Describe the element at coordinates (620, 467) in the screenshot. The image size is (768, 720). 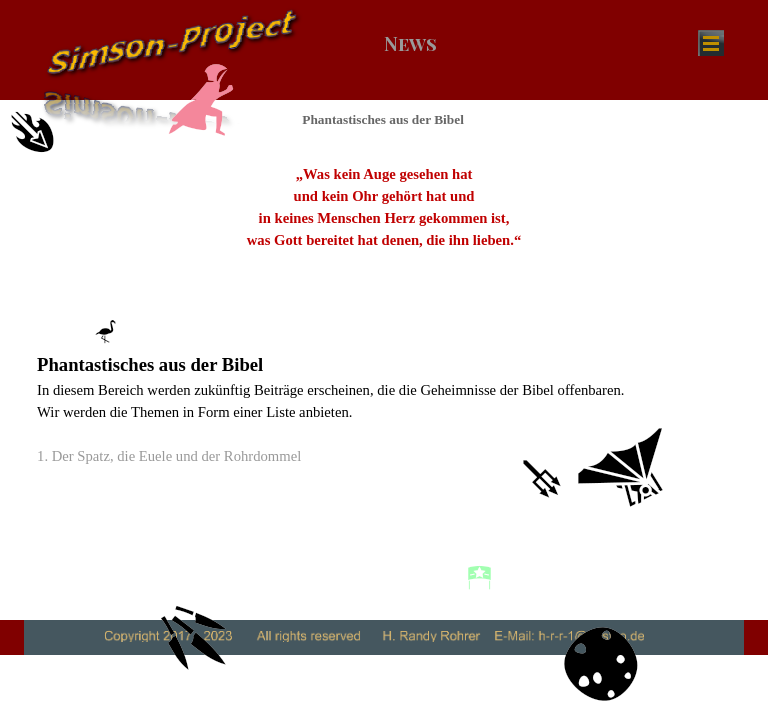
I see `access hang gliding or paragliding activities` at that location.